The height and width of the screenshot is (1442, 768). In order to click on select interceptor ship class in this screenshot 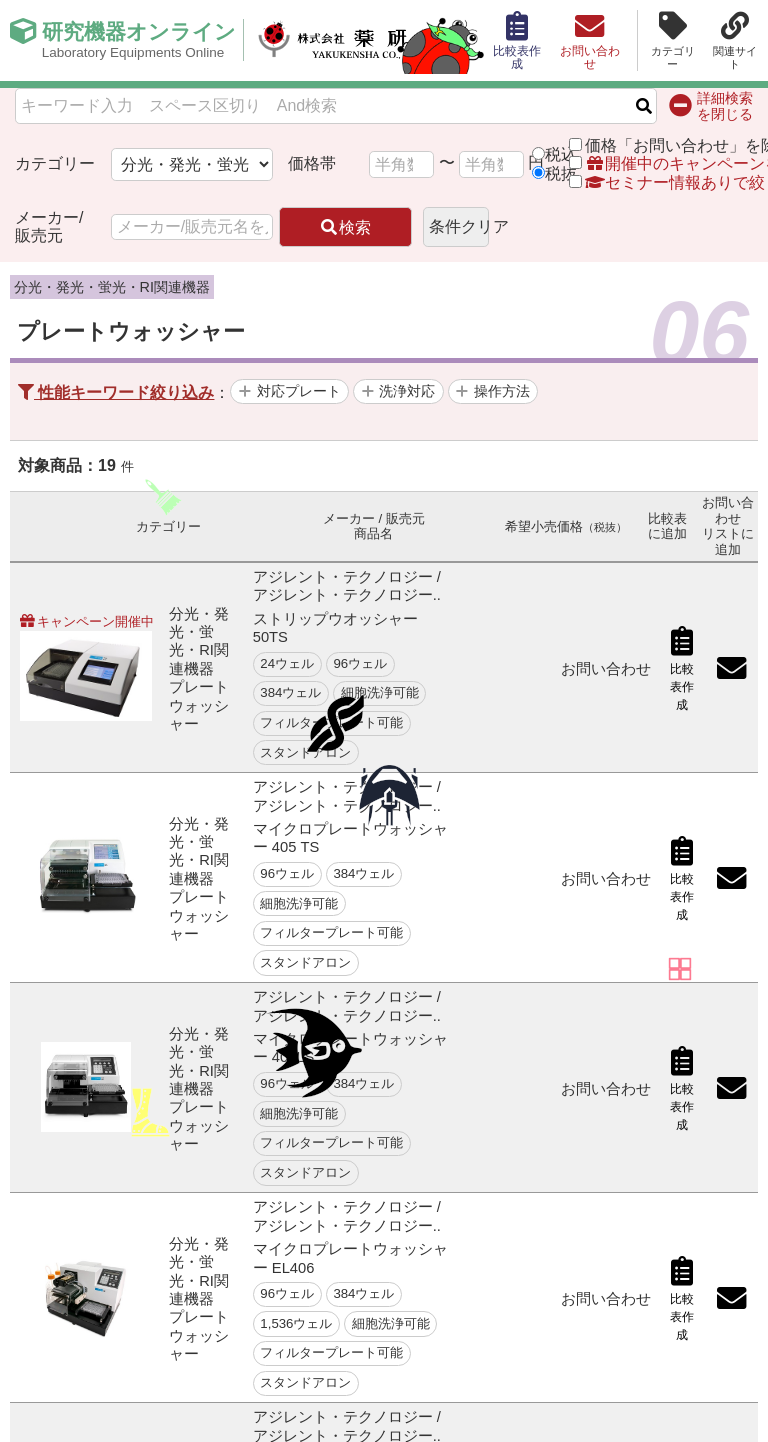, I will do `click(389, 795)`.